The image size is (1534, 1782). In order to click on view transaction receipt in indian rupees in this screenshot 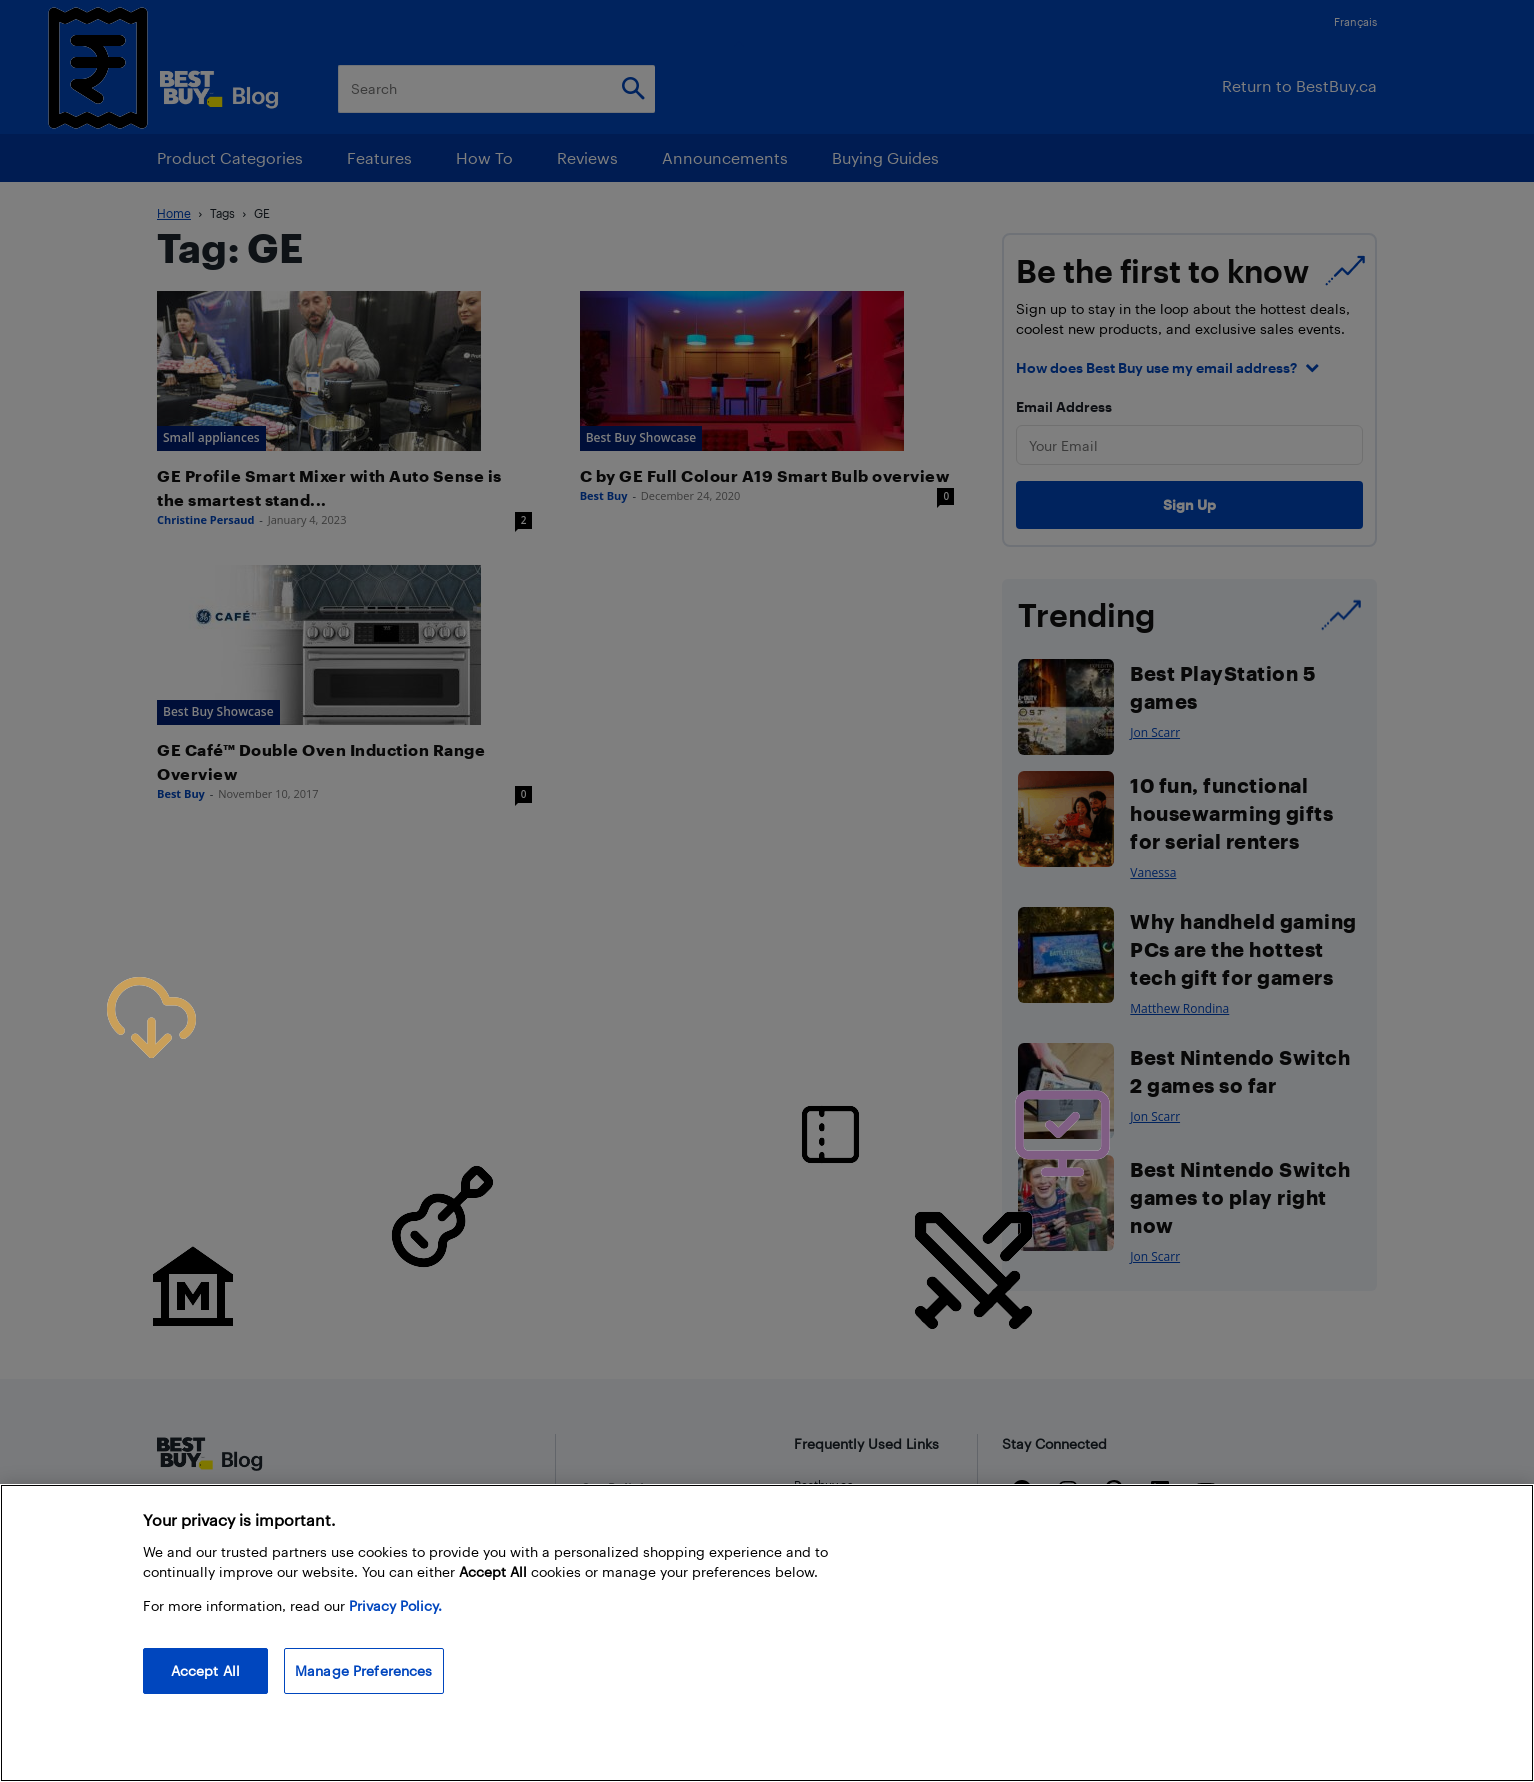, I will do `click(98, 68)`.